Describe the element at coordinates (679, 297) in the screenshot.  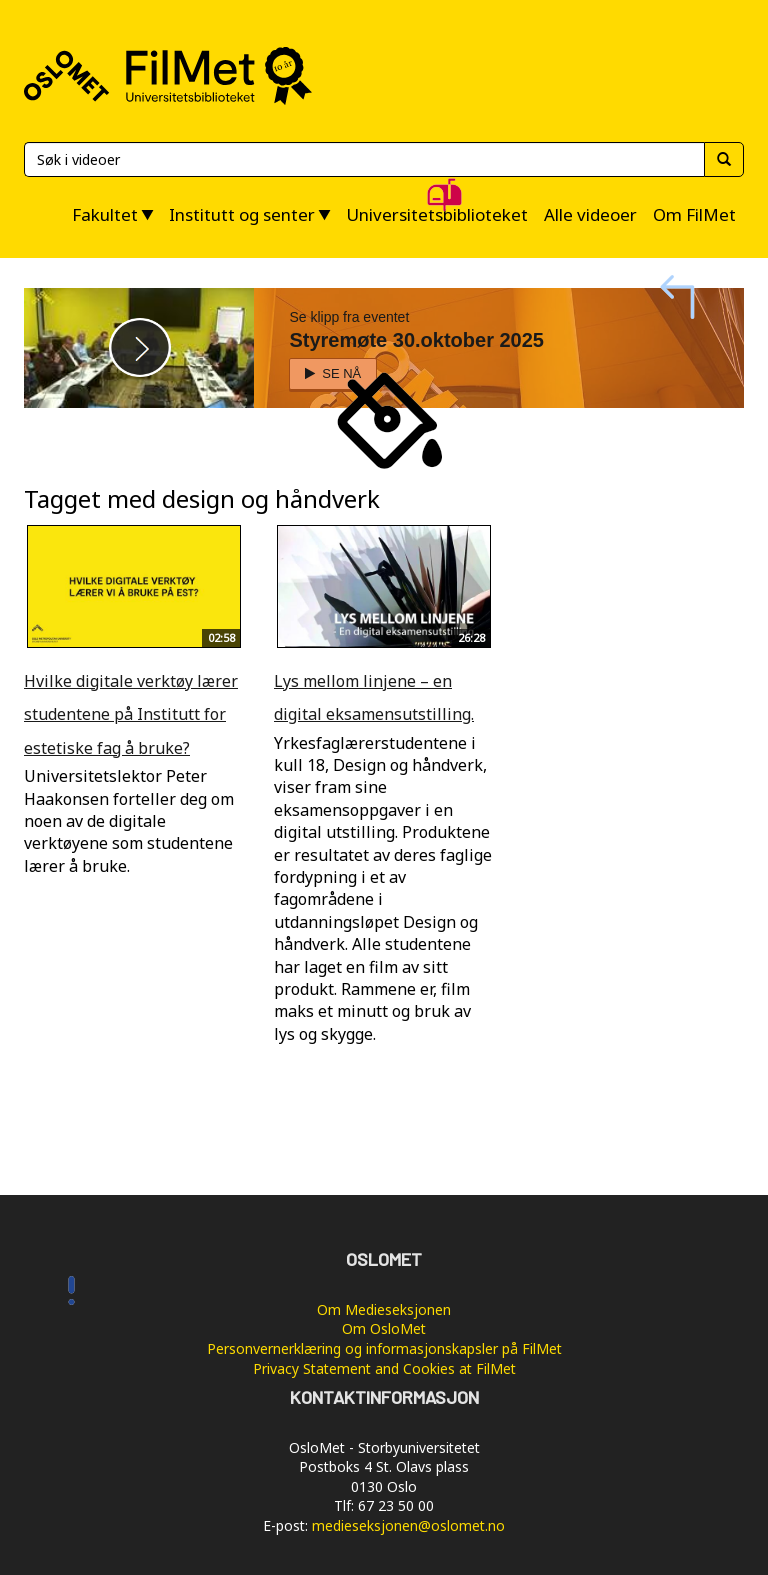
I see `go back to previous screen` at that location.